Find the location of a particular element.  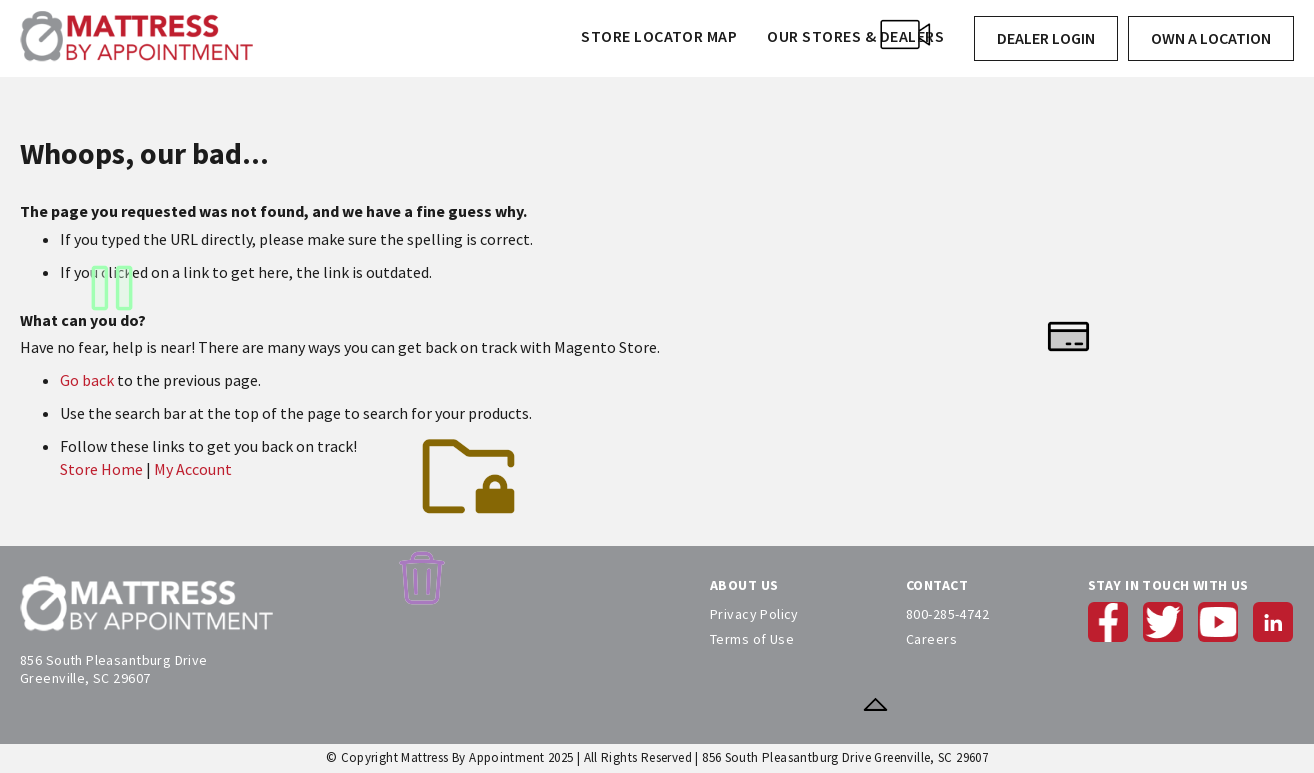

access a password-protected folder is located at coordinates (468, 474).